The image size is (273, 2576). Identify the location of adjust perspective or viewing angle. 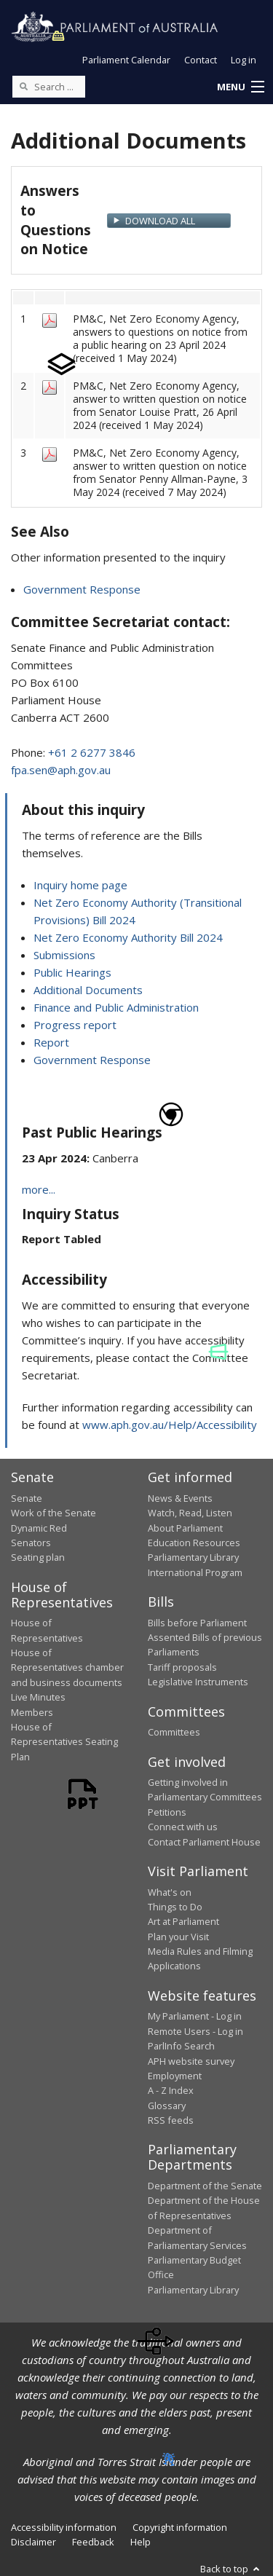
(218, 1352).